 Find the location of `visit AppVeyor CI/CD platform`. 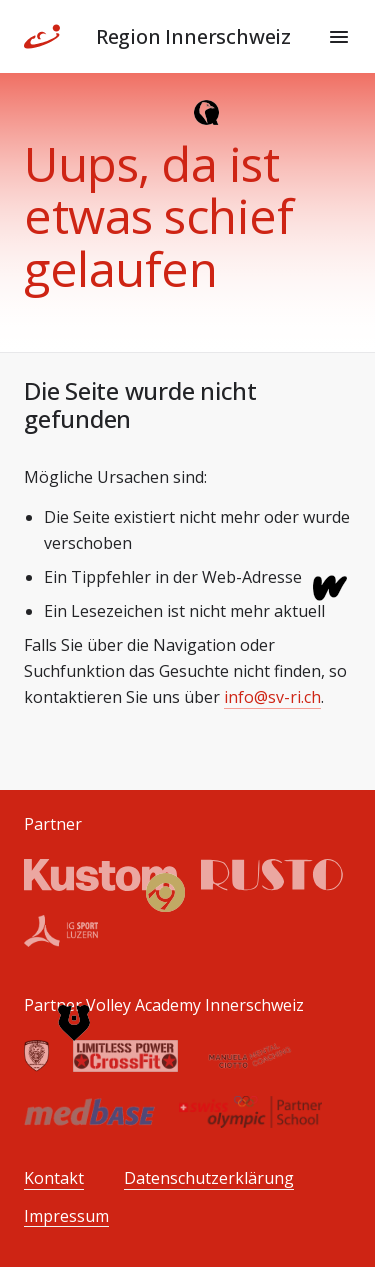

visit AppVeyor CI/CD platform is located at coordinates (165, 892).